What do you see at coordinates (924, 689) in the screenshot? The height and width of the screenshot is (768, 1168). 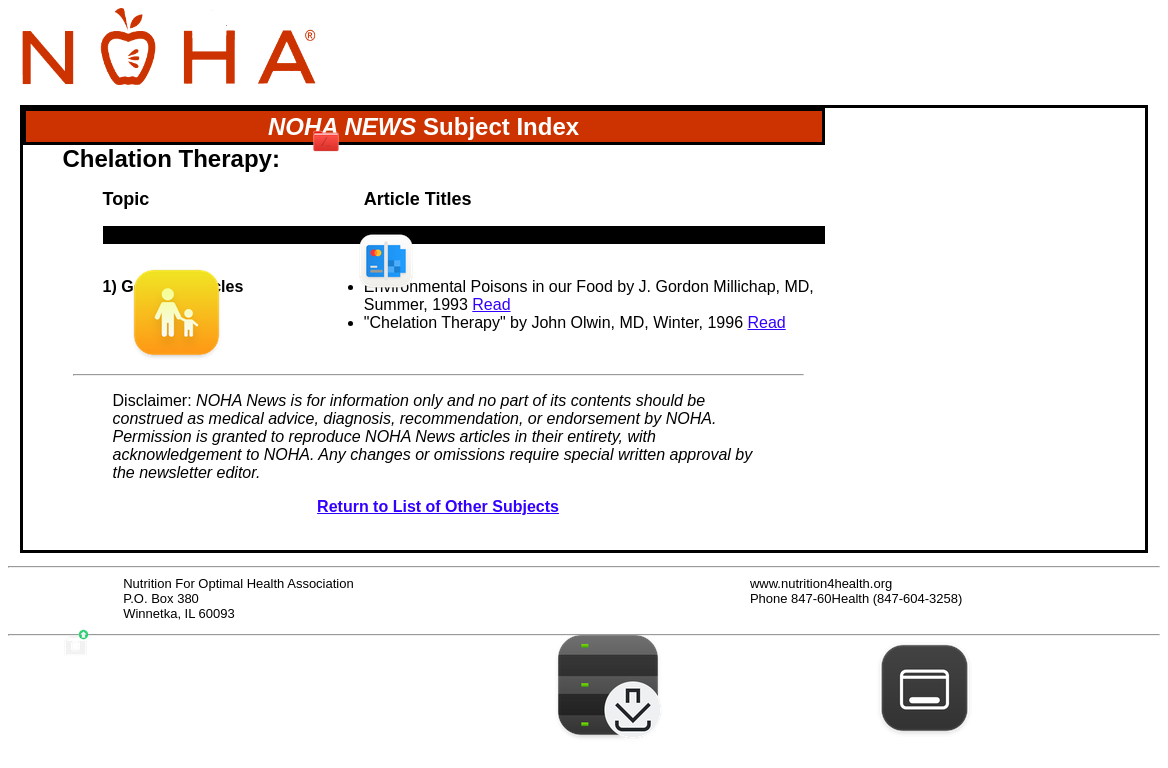 I see `open desktop and screen saver preferences` at bounding box center [924, 689].